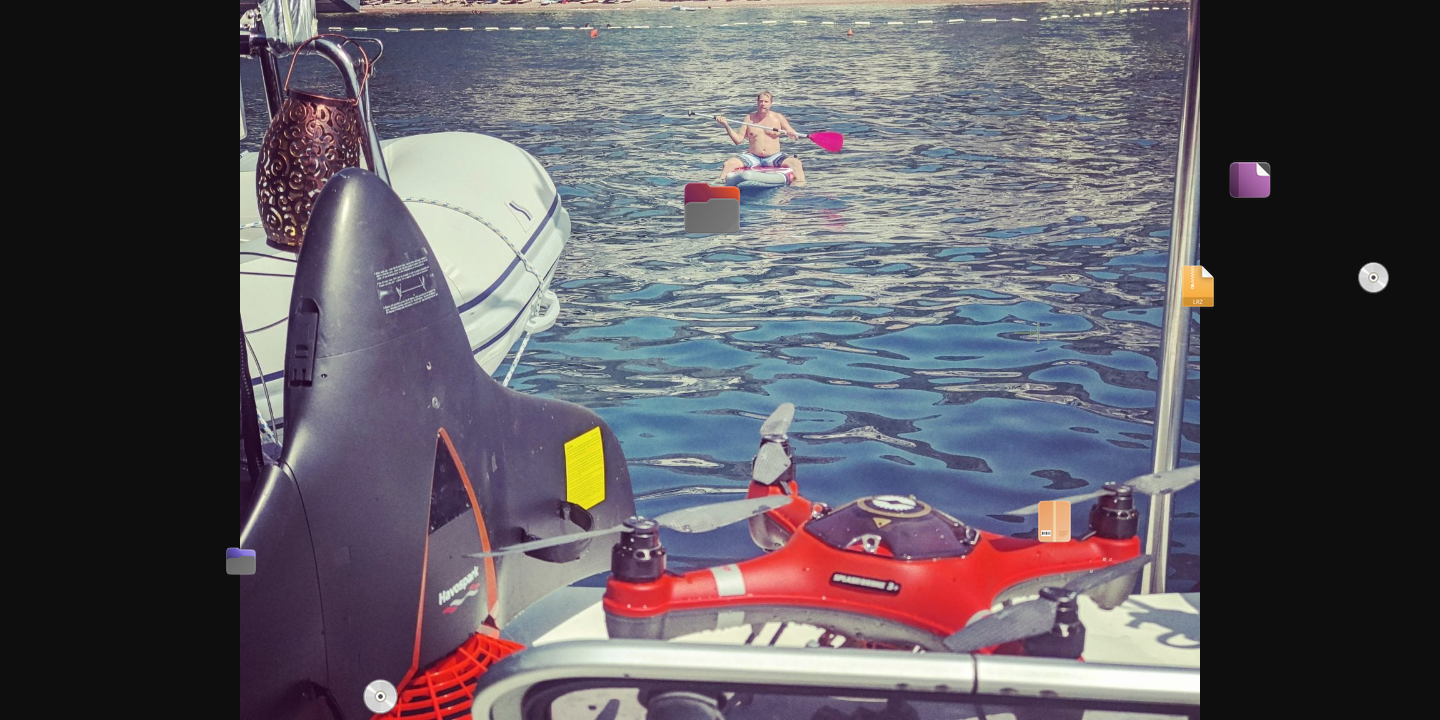  Describe the element at coordinates (1054, 521) in the screenshot. I see `open a compressed archive file` at that location.